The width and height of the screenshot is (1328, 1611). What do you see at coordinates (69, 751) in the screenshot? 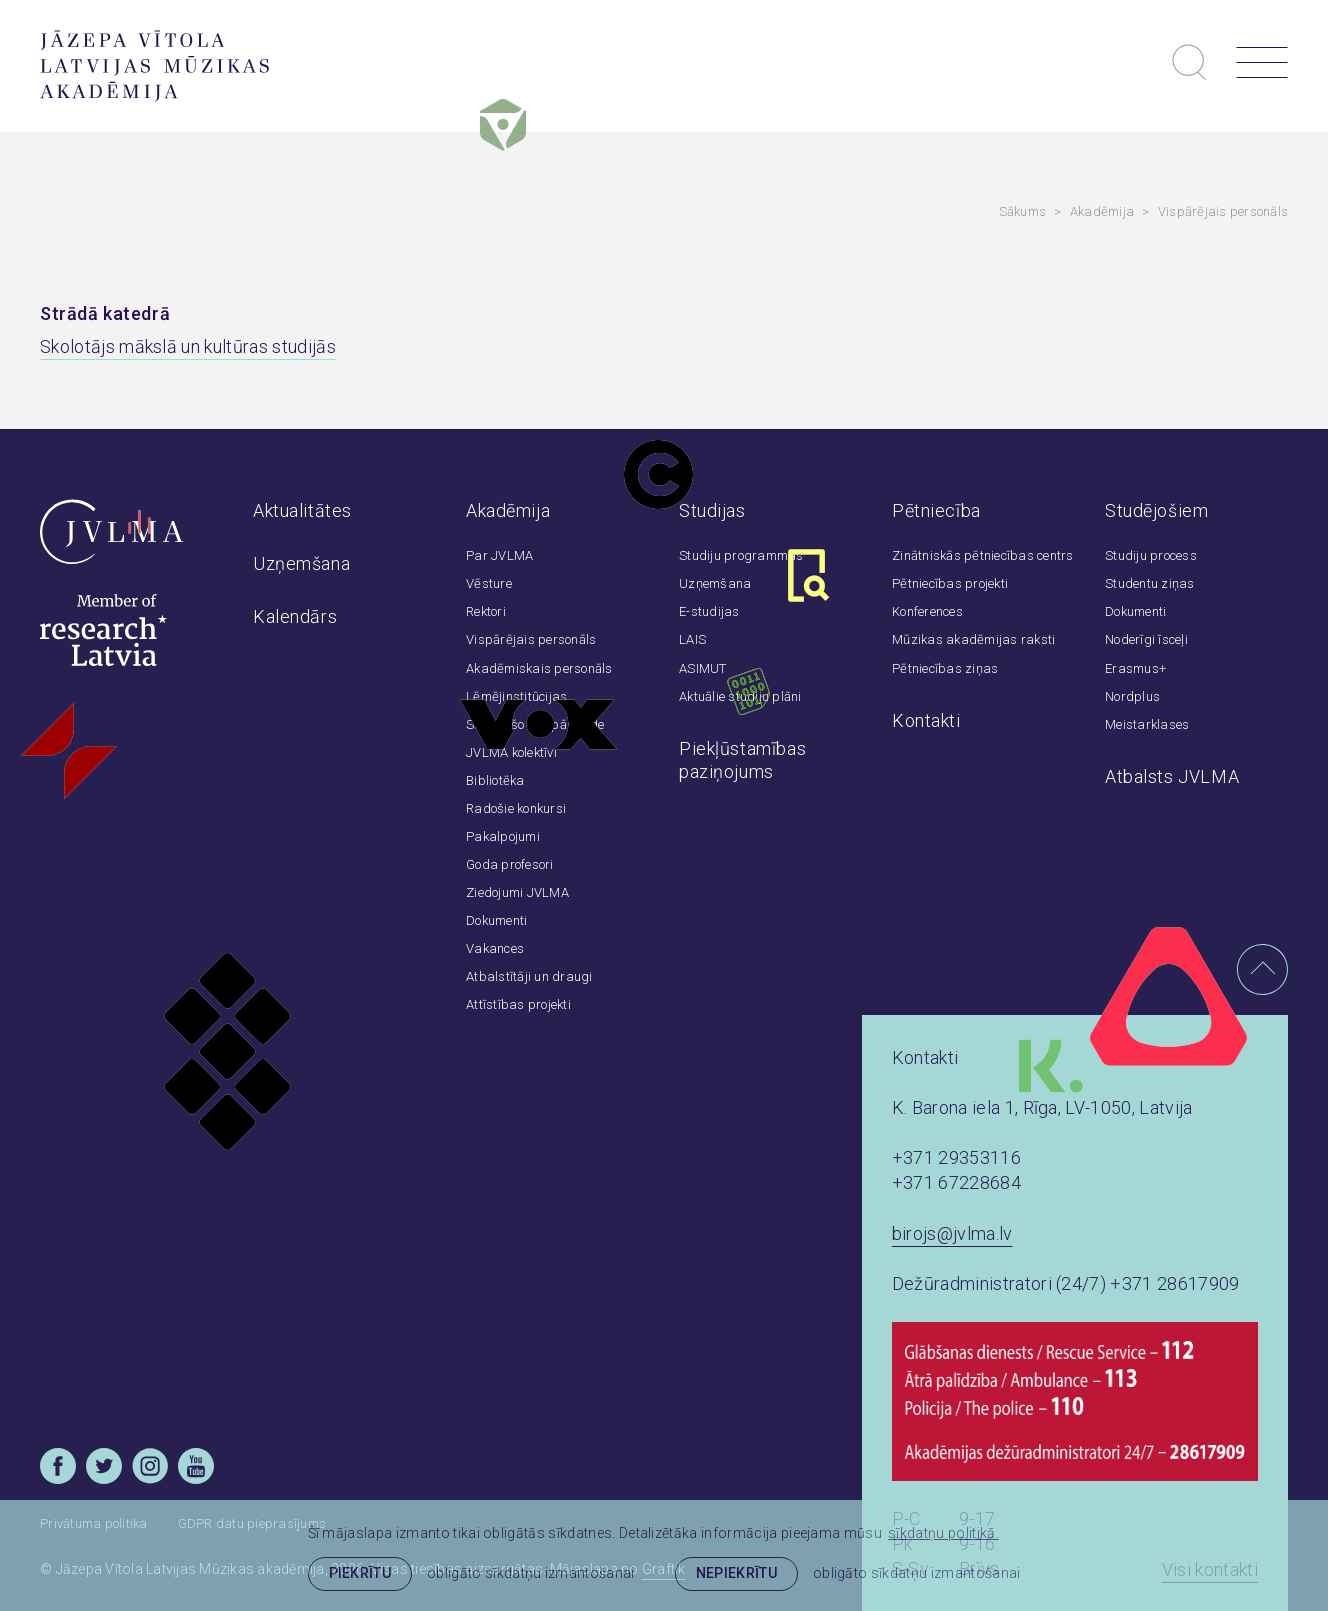
I see `glide app logo` at bounding box center [69, 751].